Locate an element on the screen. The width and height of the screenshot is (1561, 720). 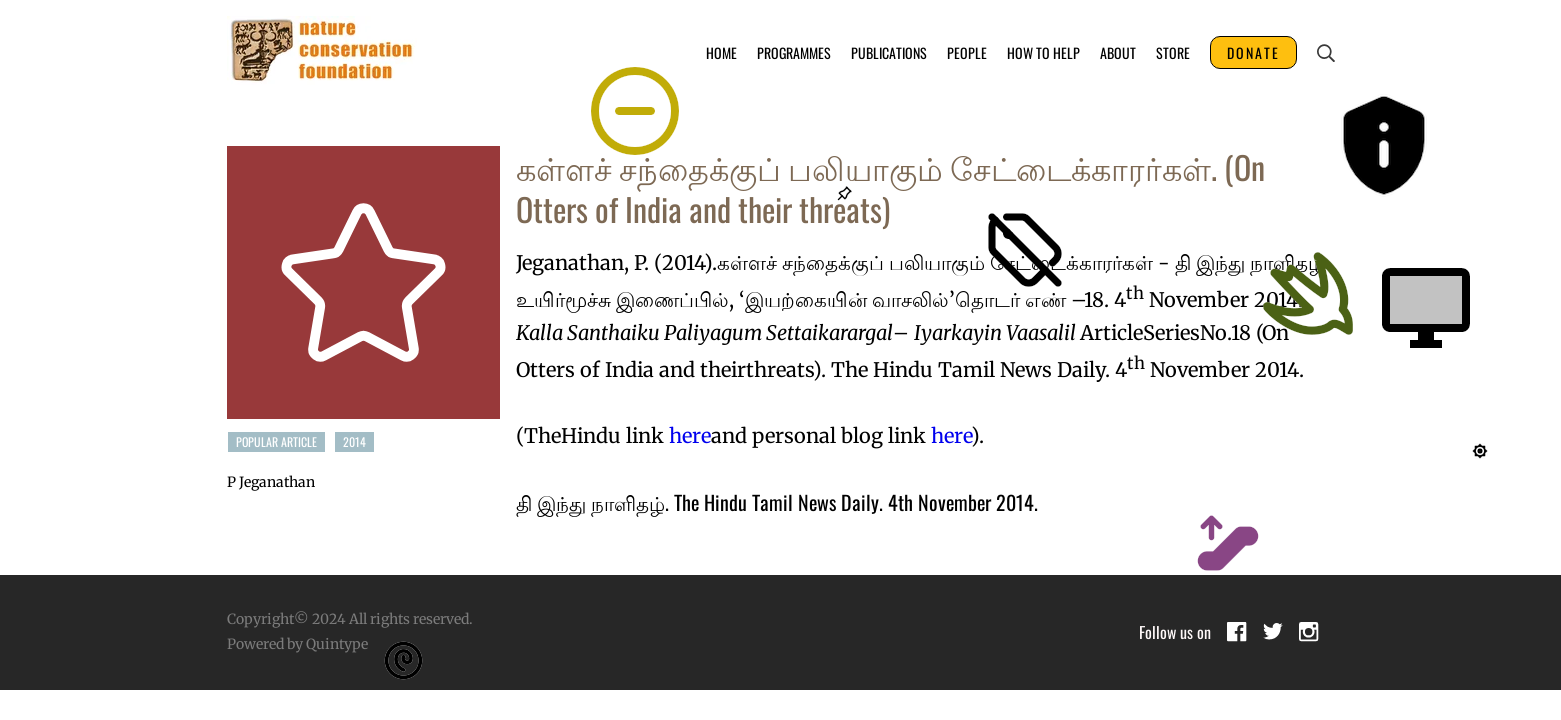
view privacy policy or settings is located at coordinates (1384, 145).